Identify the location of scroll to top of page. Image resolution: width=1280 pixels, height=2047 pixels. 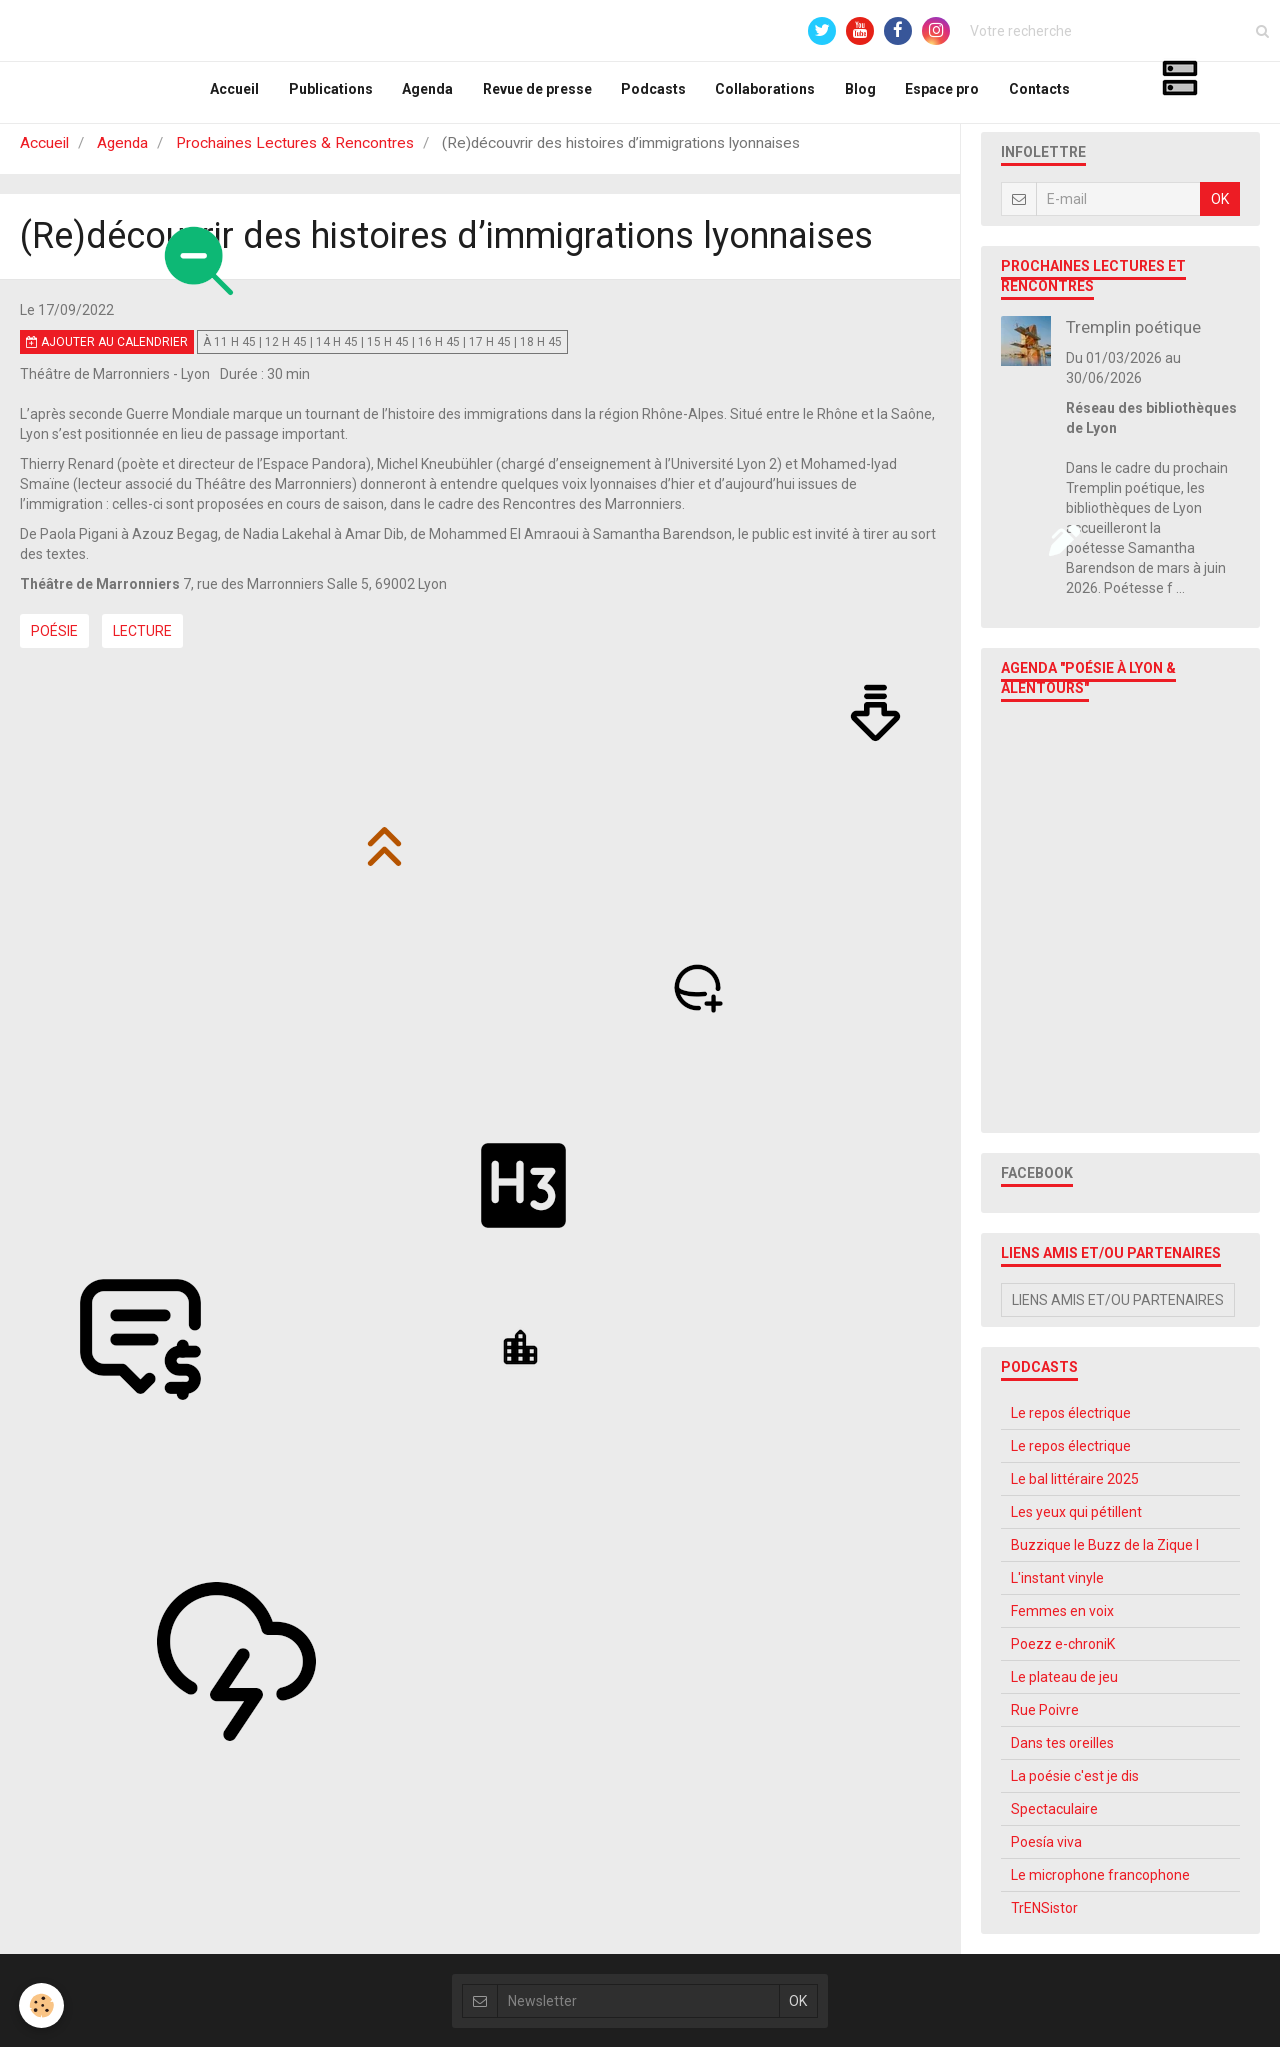
(384, 846).